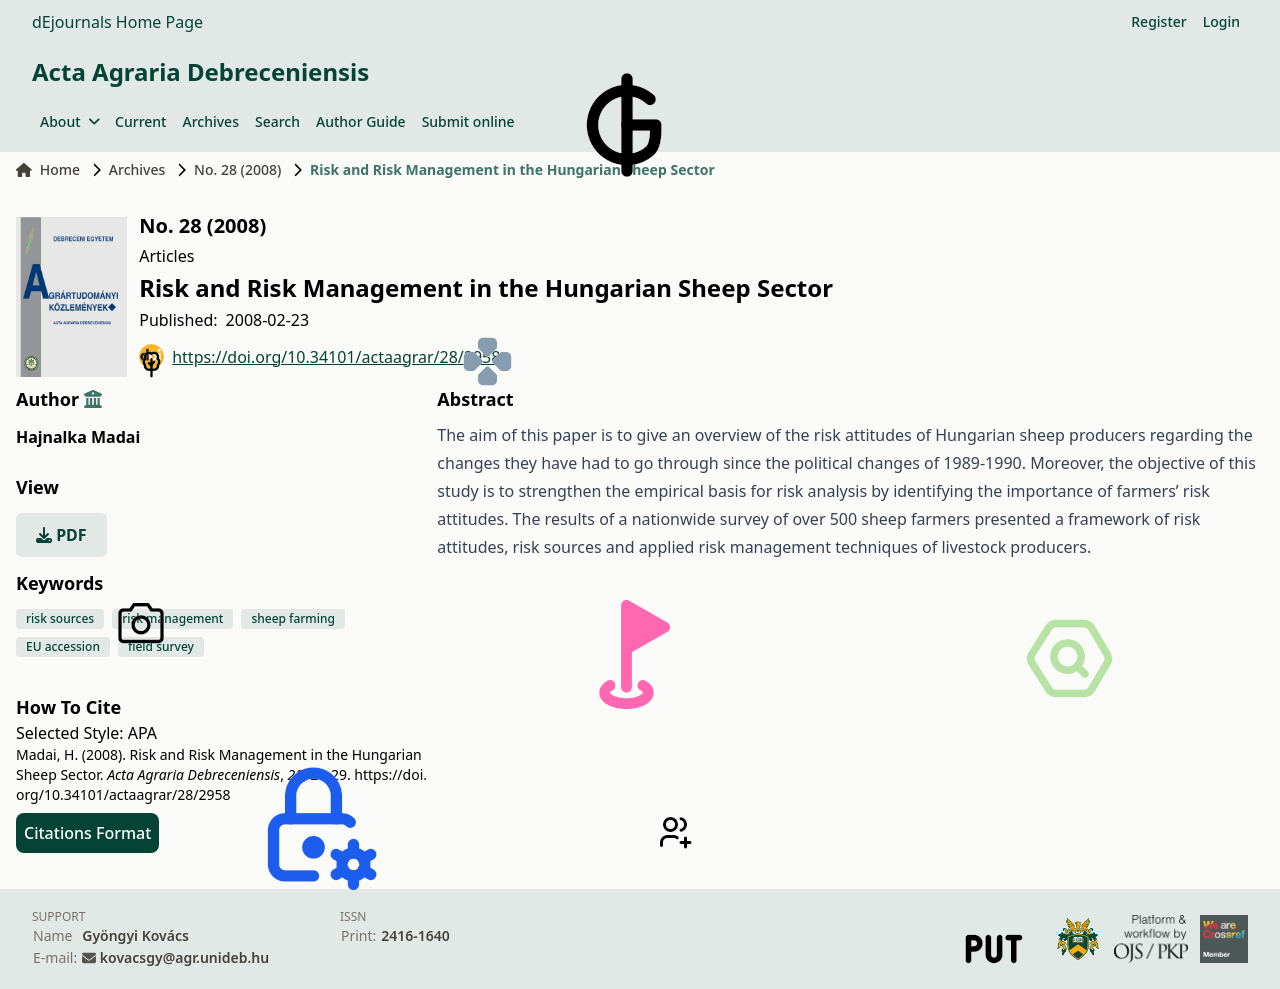 This screenshot has height=989, width=1280. I want to click on open gaming or game center, so click(487, 361).